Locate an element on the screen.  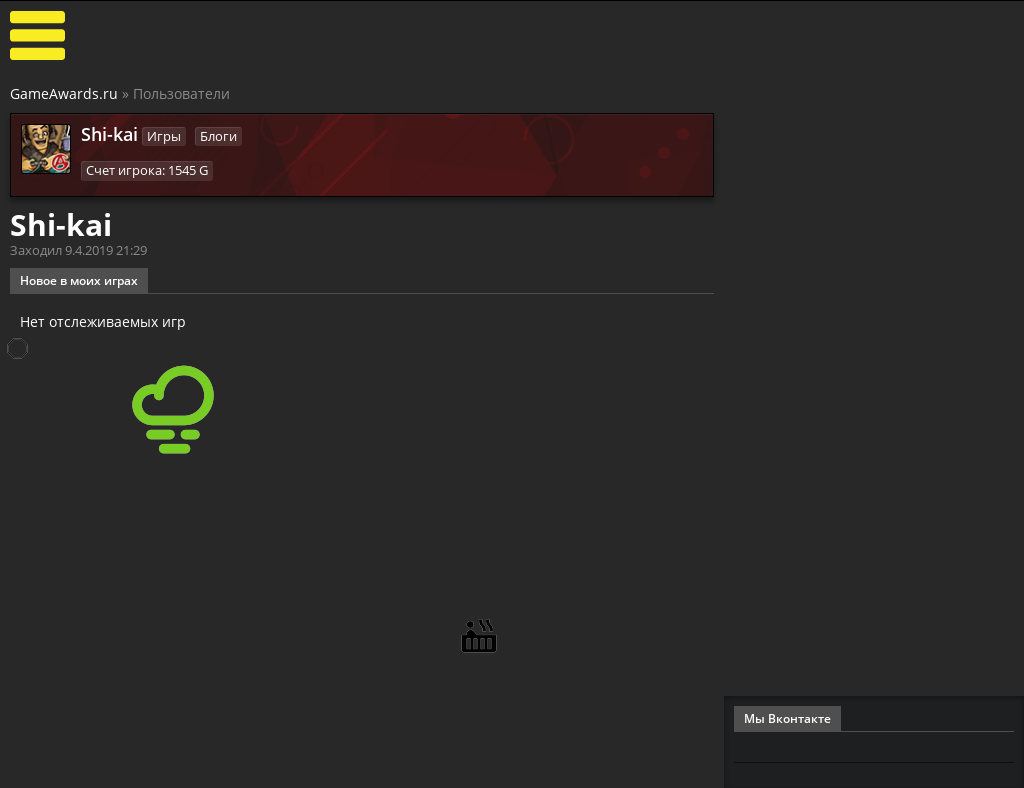
indicates a stop or warning state is located at coordinates (17, 348).